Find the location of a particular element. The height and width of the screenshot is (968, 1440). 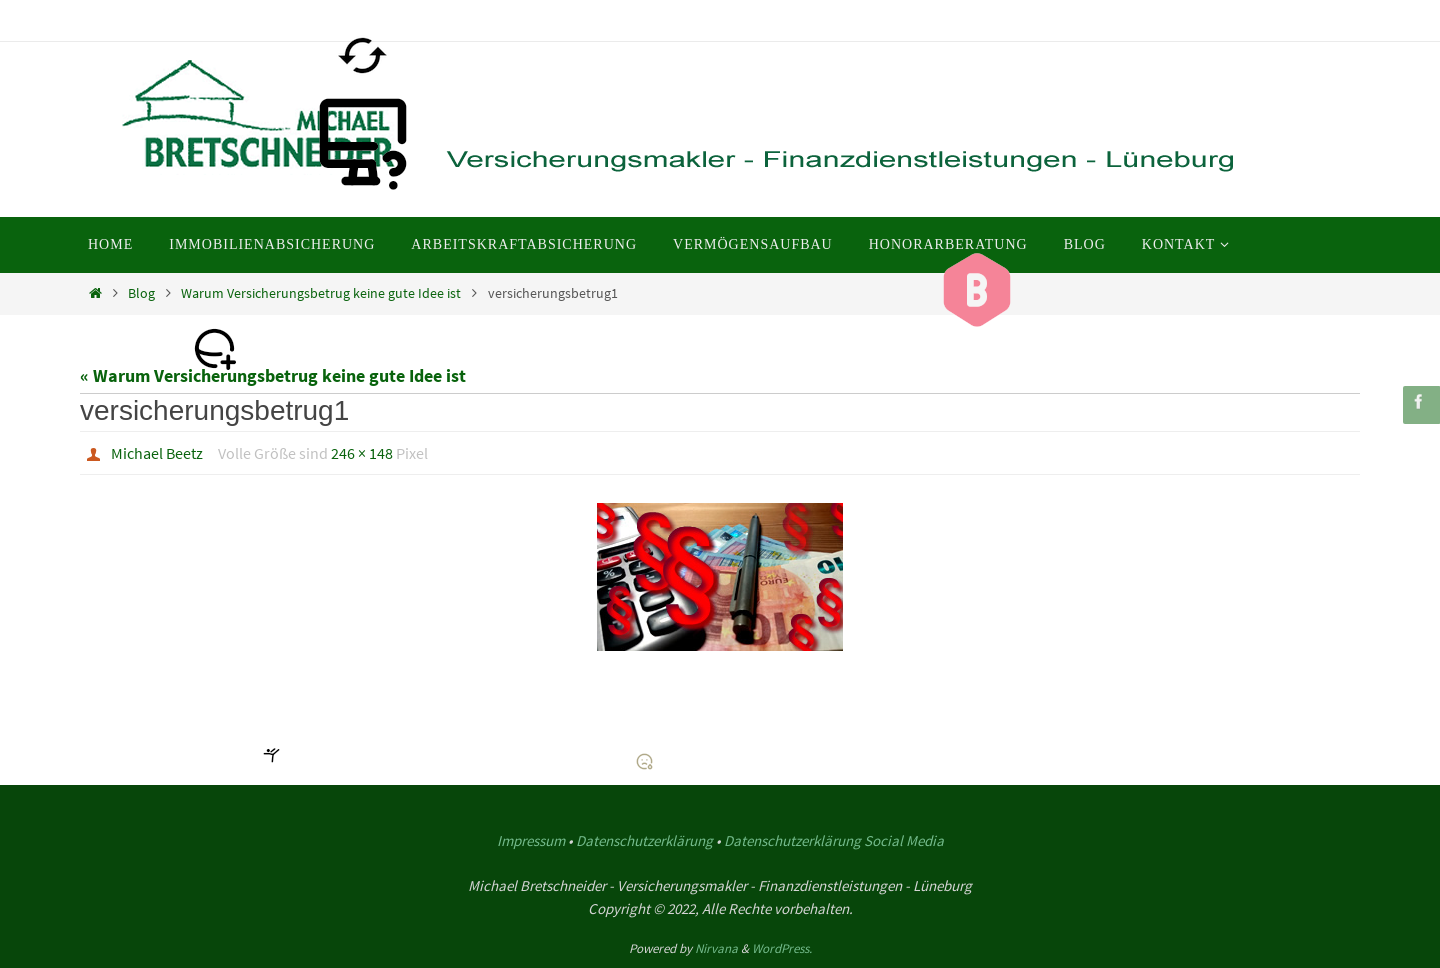

add a new globe or world location is located at coordinates (214, 348).